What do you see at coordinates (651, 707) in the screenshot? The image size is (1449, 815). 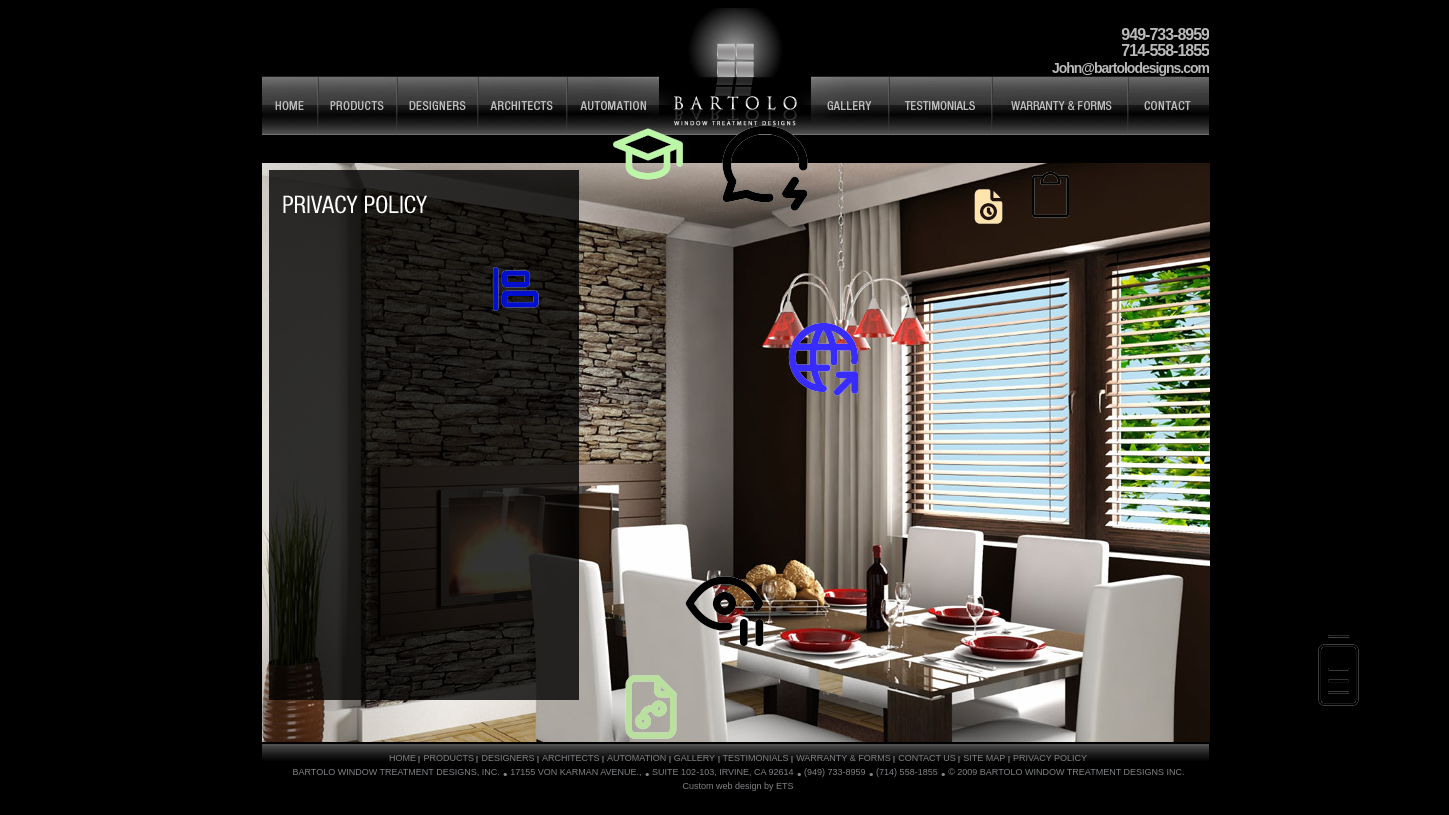 I see `open a vector graphics file` at bounding box center [651, 707].